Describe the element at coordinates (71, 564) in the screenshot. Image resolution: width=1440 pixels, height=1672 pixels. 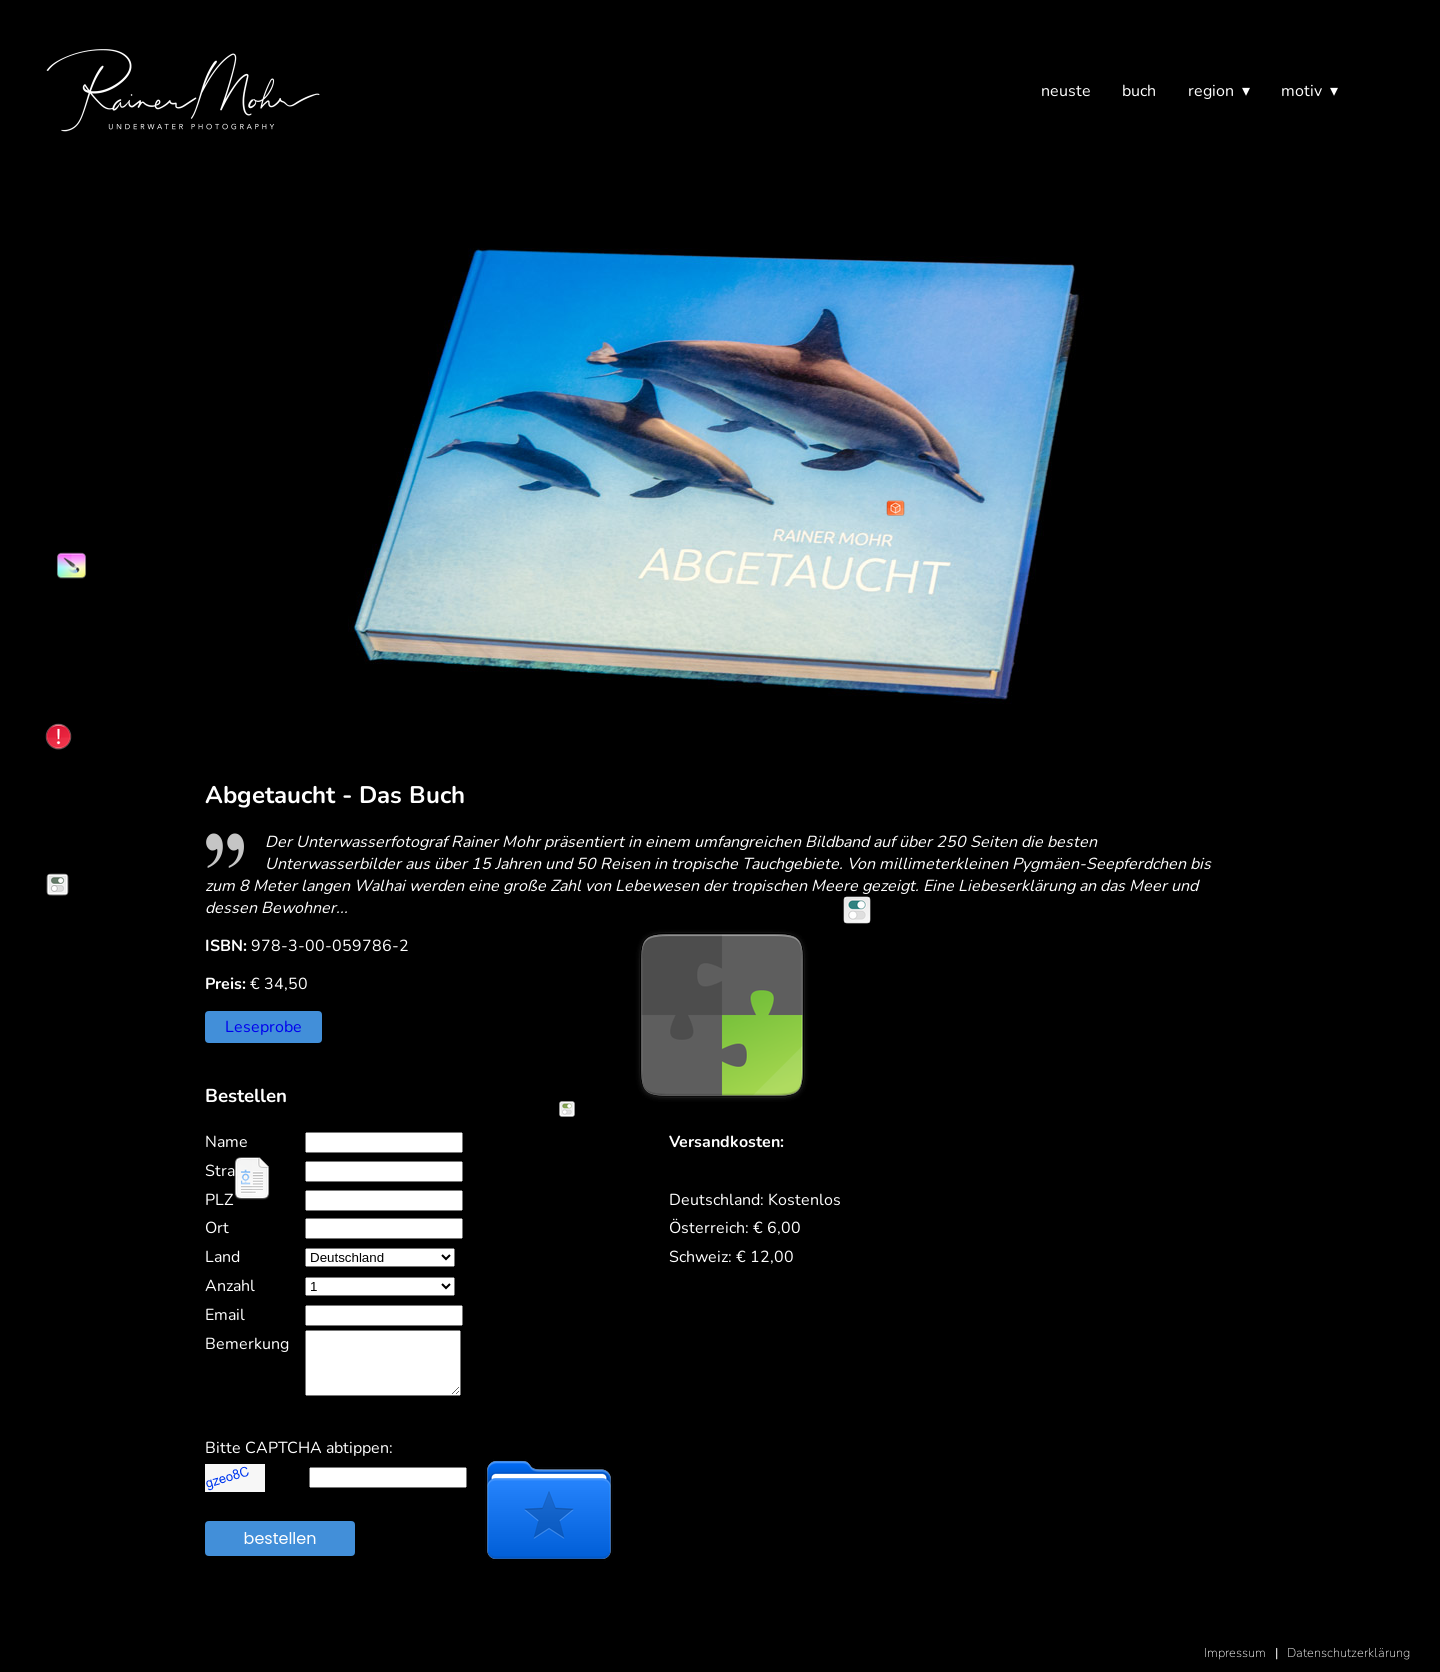
I see `open a Krita project file` at that location.